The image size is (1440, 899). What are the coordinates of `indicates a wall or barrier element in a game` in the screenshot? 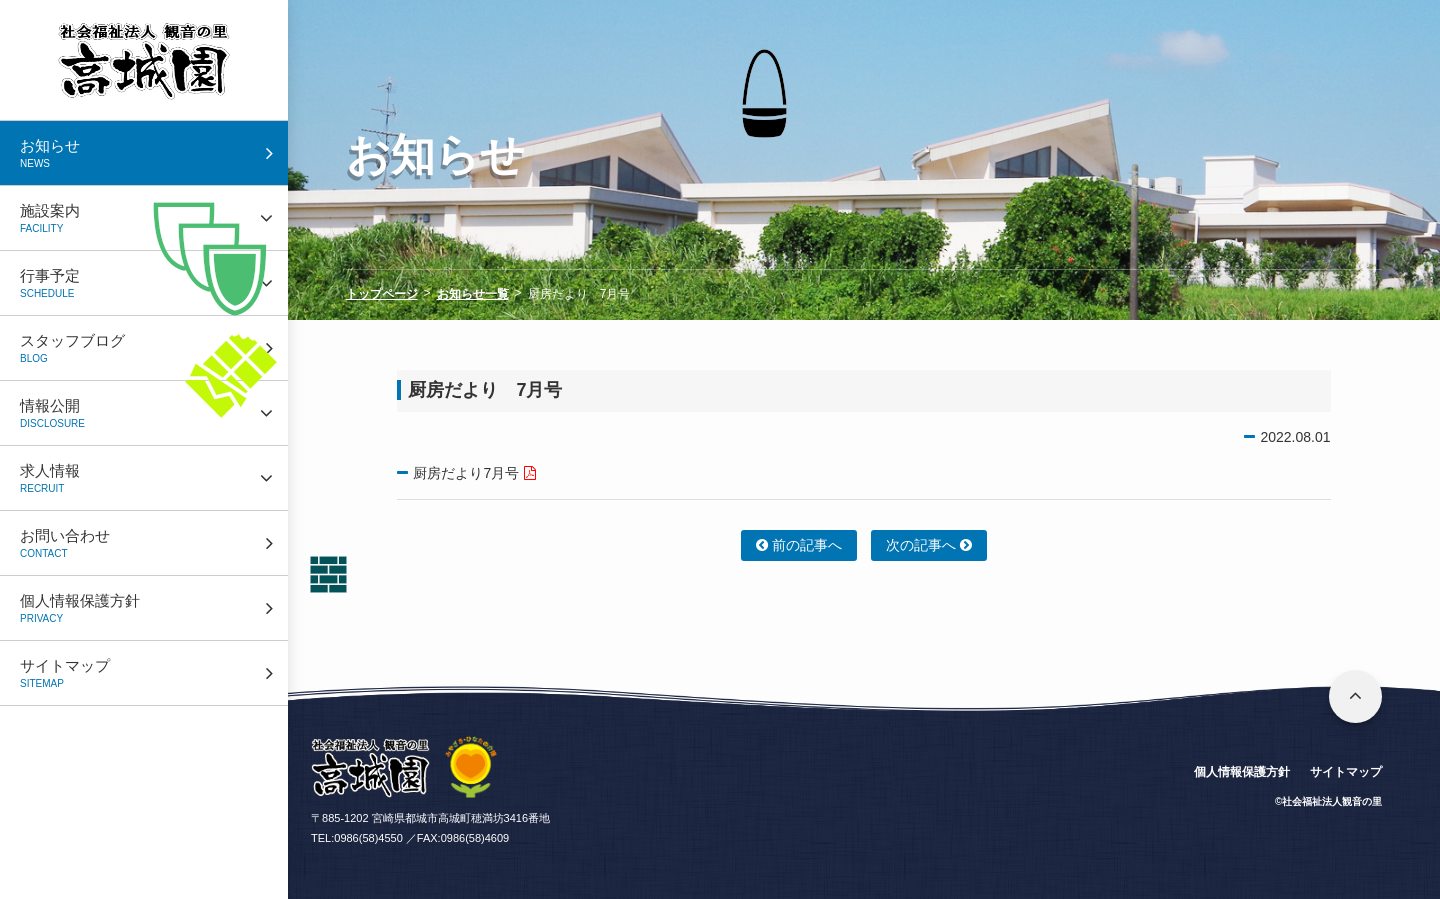 It's located at (328, 574).